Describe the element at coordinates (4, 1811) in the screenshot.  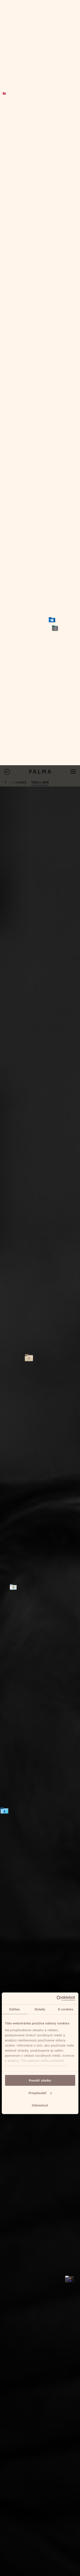
I see `open folder containing USB drive files` at that location.